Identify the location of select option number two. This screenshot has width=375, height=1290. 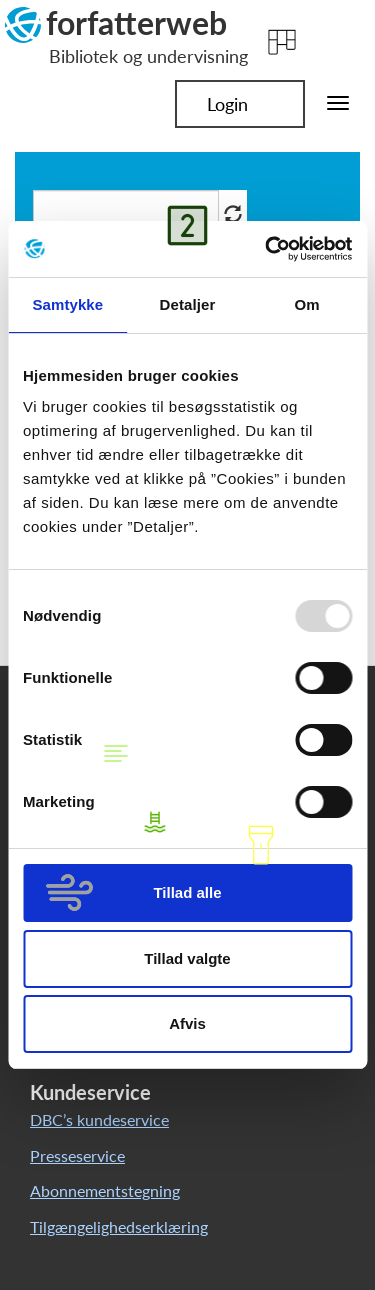
(187, 225).